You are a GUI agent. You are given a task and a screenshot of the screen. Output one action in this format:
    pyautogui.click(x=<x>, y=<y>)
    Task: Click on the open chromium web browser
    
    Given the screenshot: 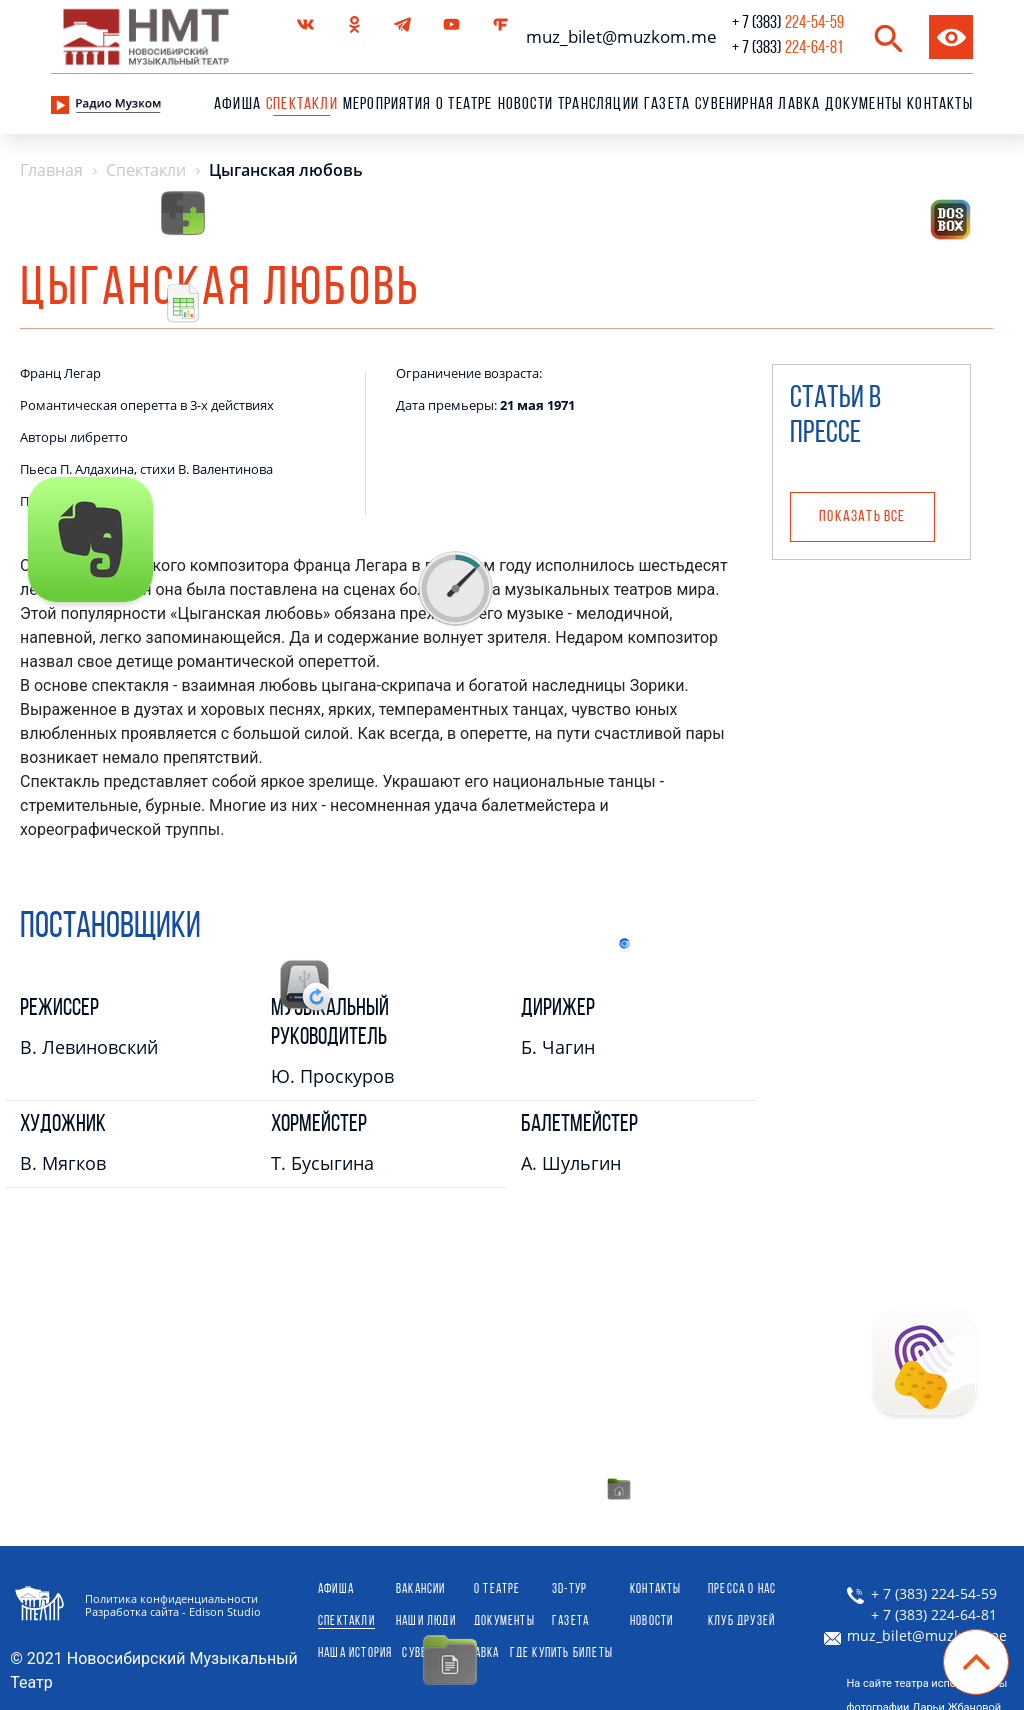 What is the action you would take?
    pyautogui.click(x=624, y=943)
    